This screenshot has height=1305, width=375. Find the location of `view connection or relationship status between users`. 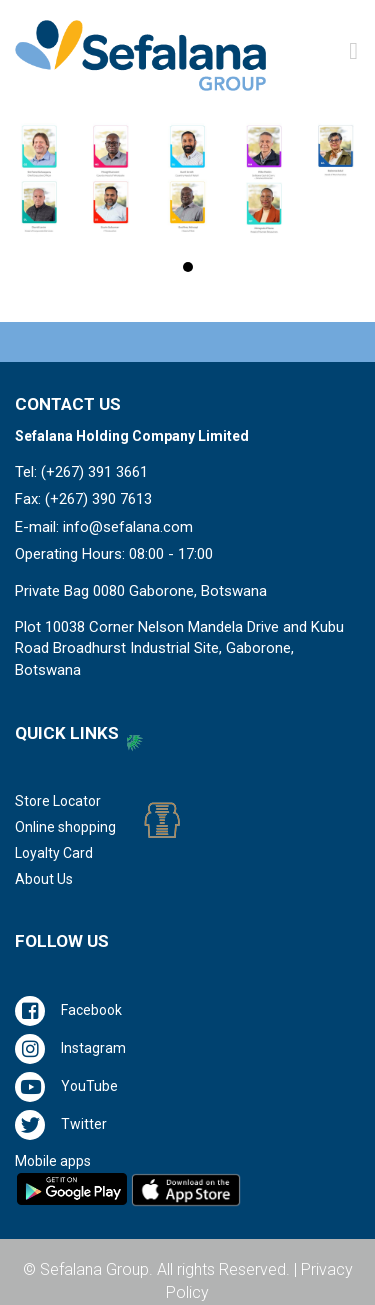

view connection or relationship status between users is located at coordinates (162, 820).